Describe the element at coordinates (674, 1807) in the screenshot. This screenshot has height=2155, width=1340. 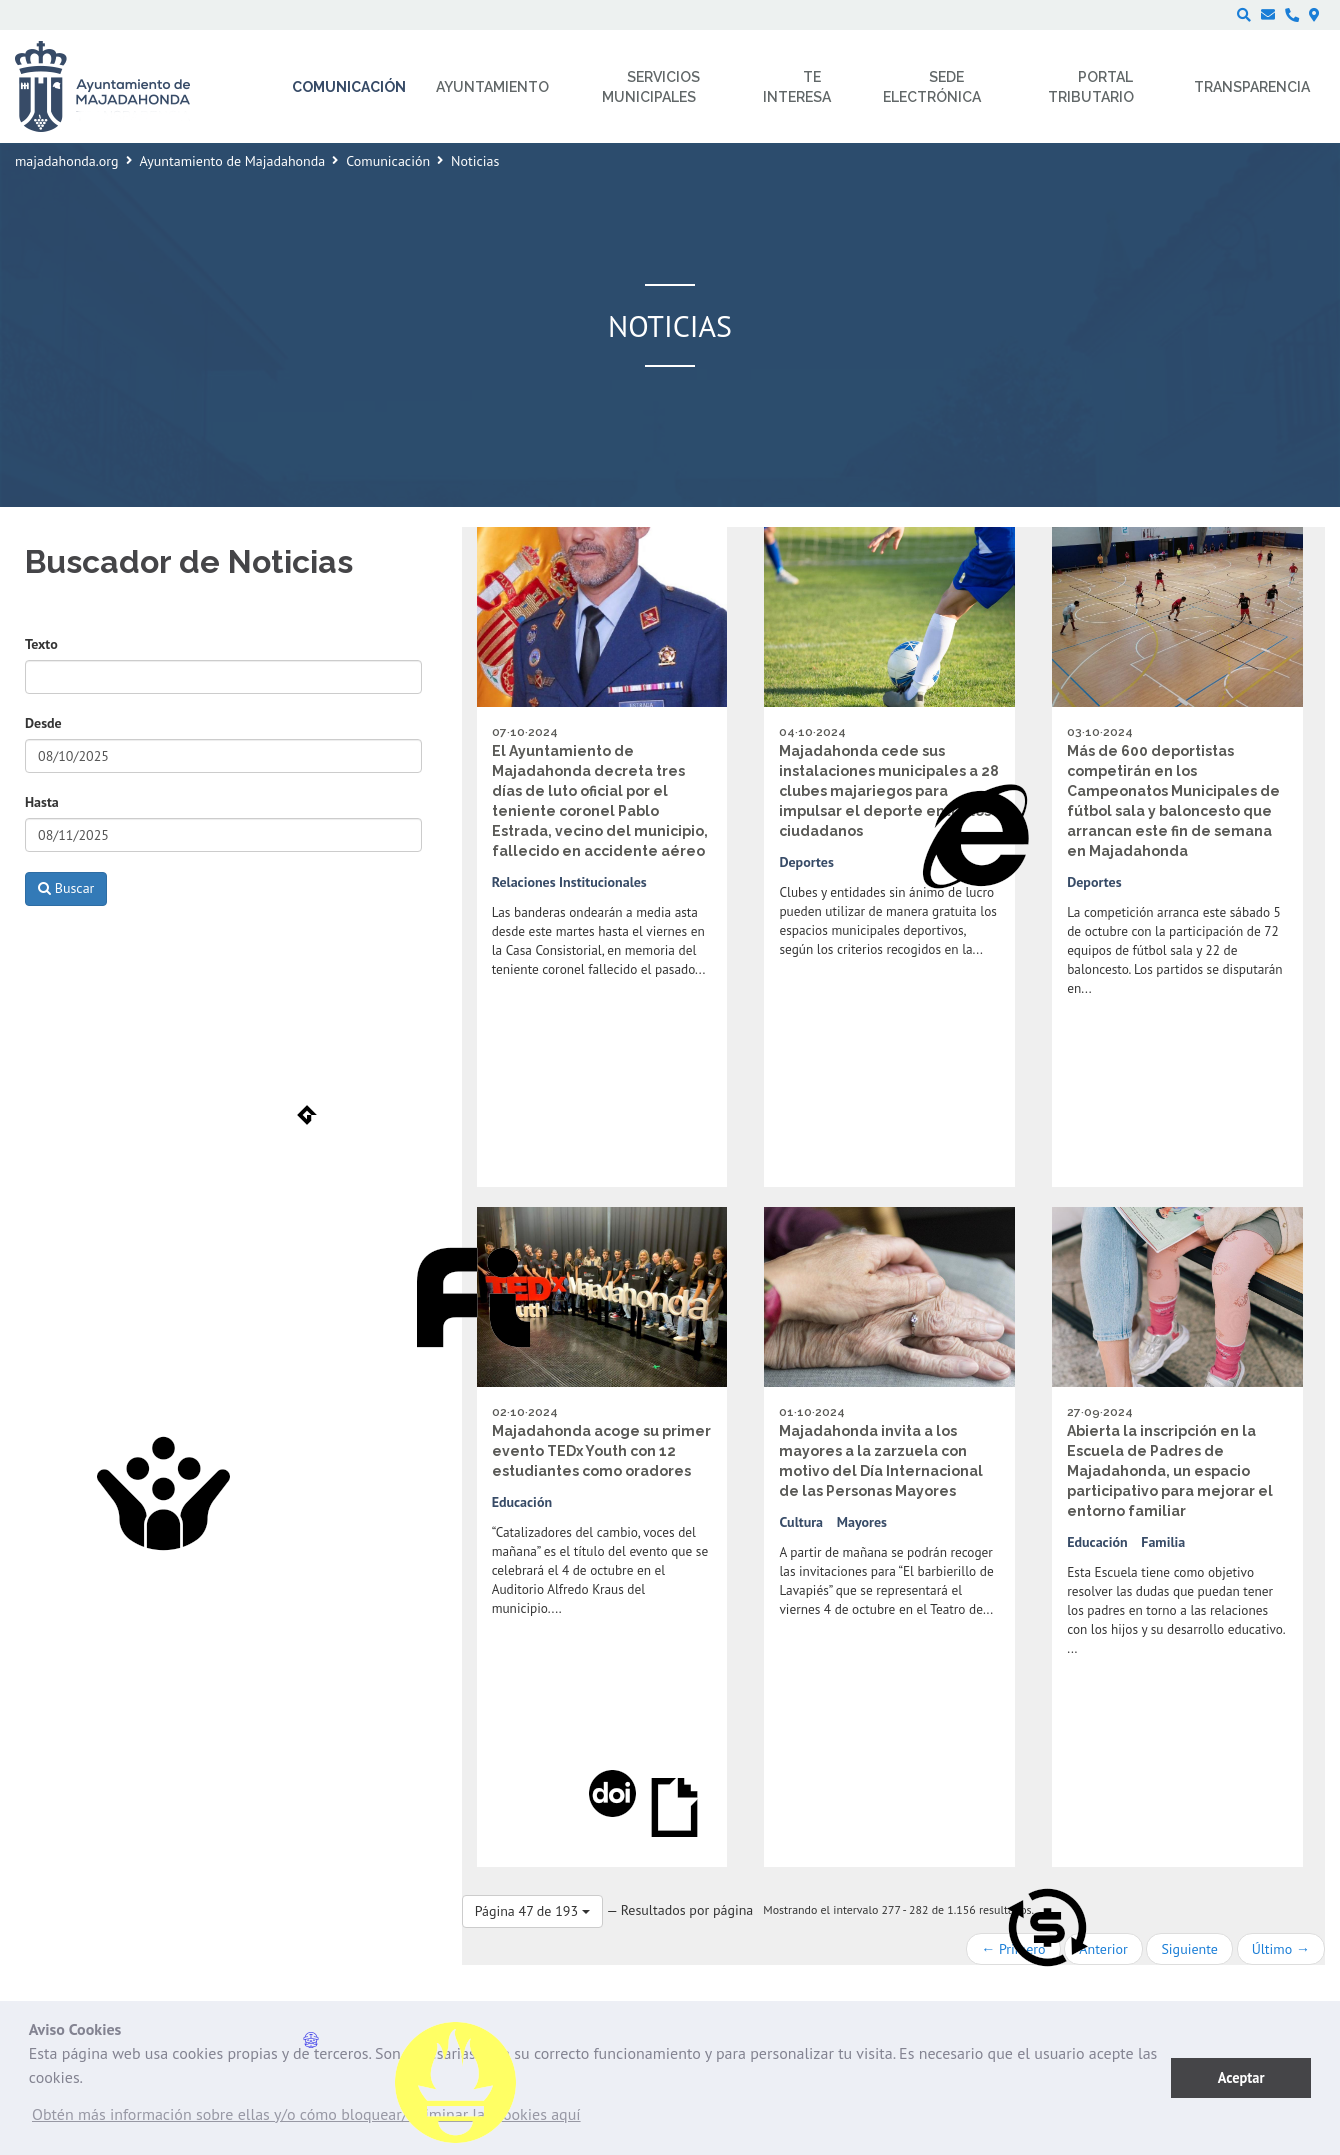
I see `open giphy to search for gifs` at that location.